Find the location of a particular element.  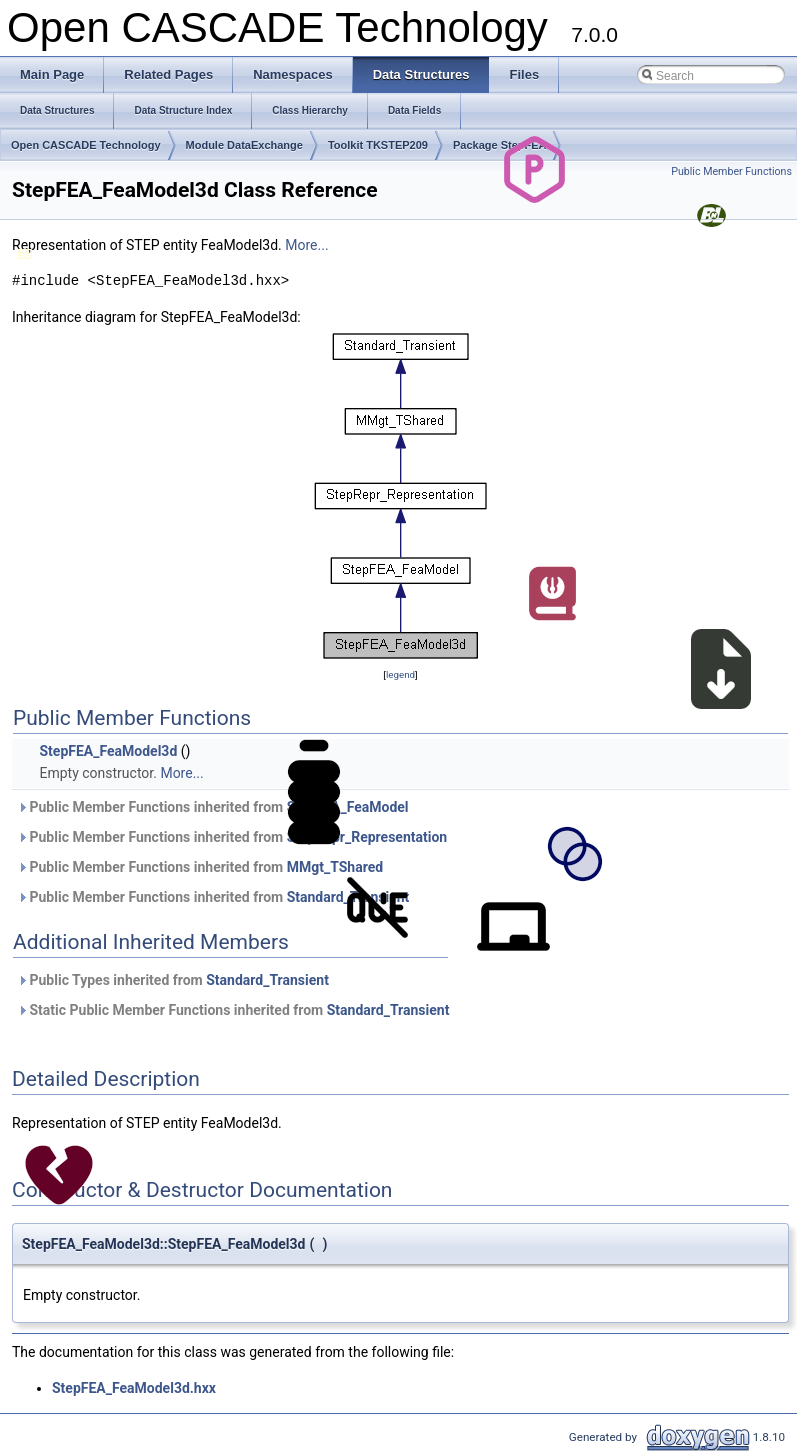

buy n large corporation logo from WALL-E is located at coordinates (711, 215).